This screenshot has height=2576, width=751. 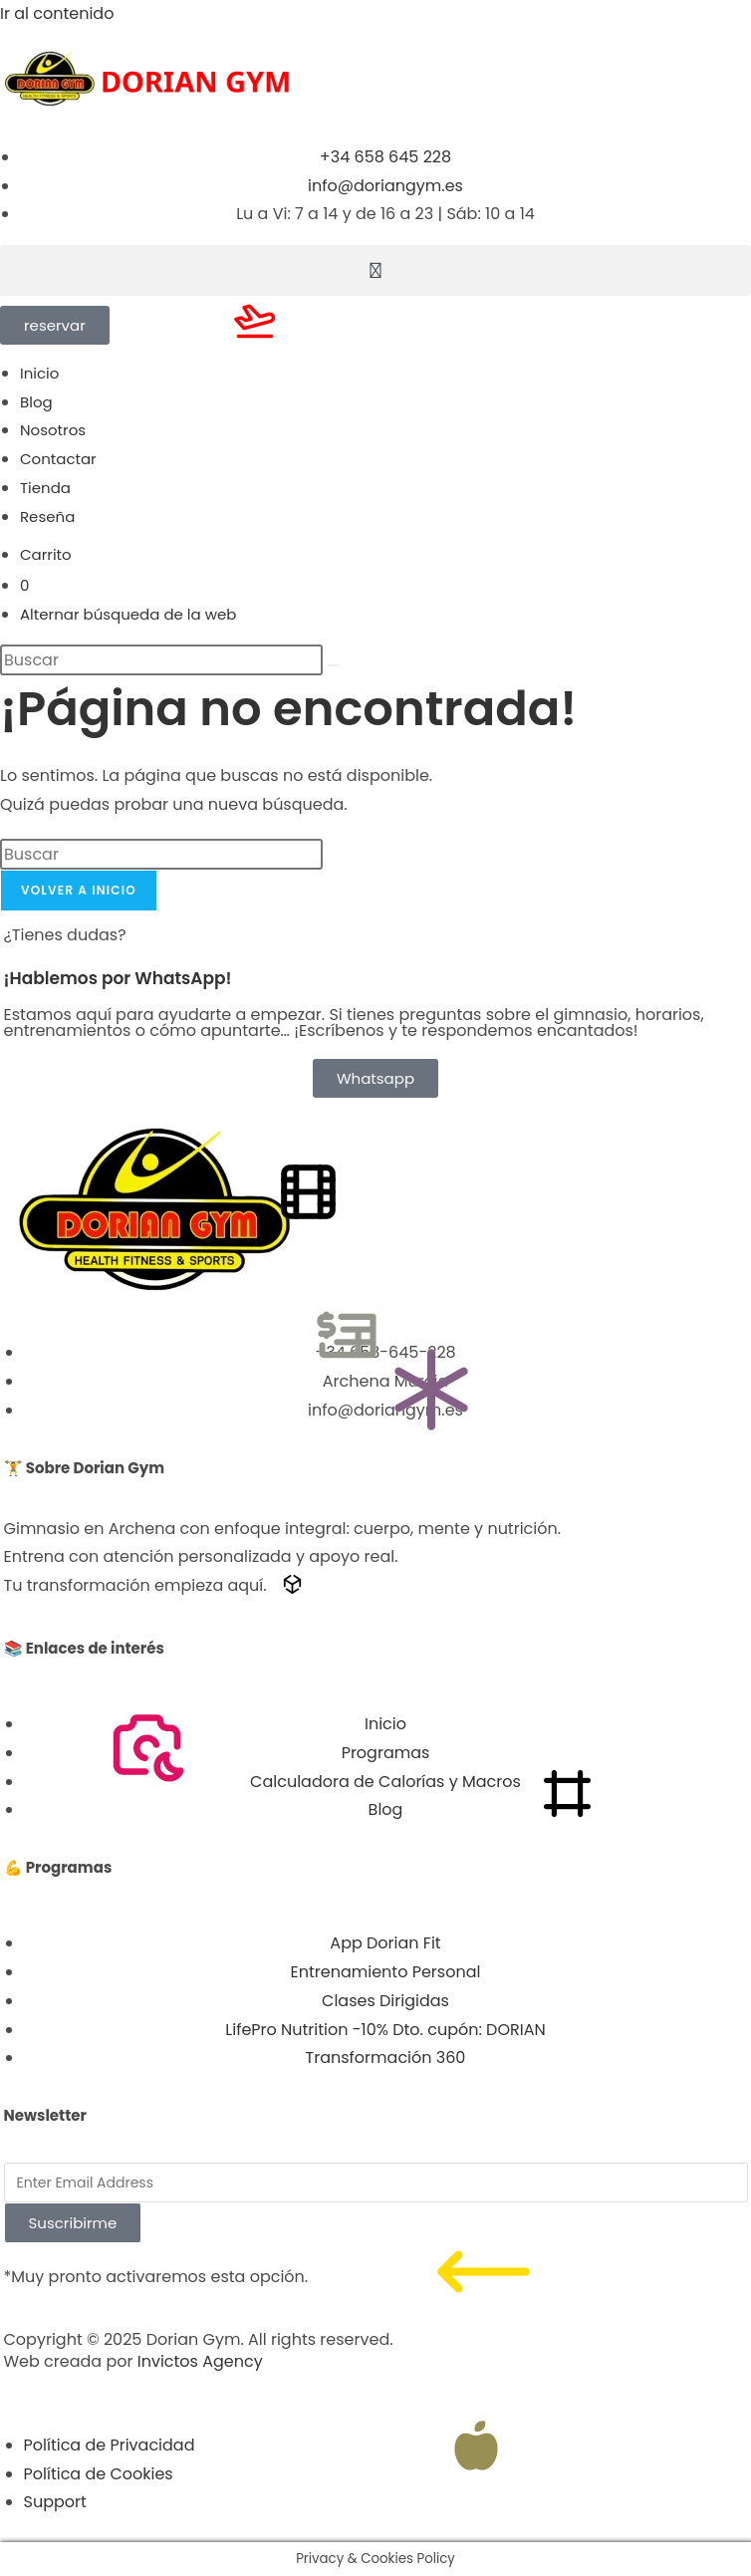 What do you see at coordinates (348, 1336) in the screenshot?
I see `view invoice or billing details` at bounding box center [348, 1336].